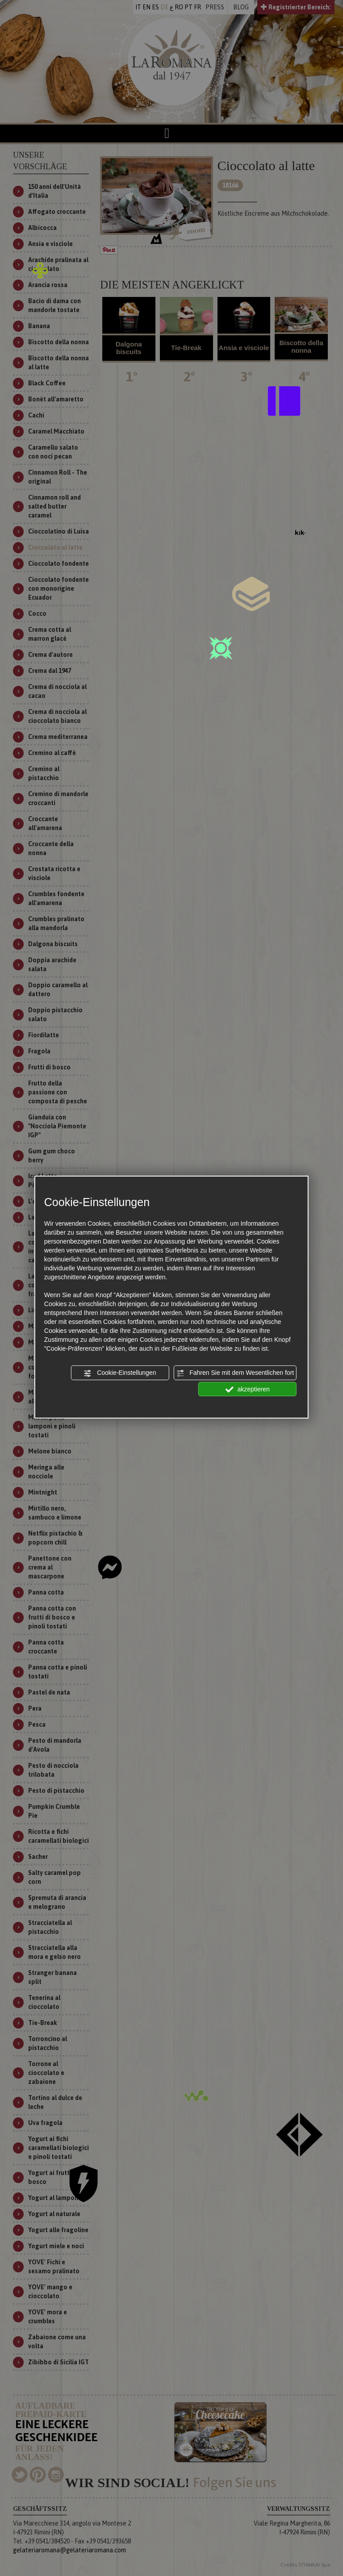 The image size is (343, 2576). What do you see at coordinates (251, 594) in the screenshot?
I see `open GitBook documentation` at bounding box center [251, 594].